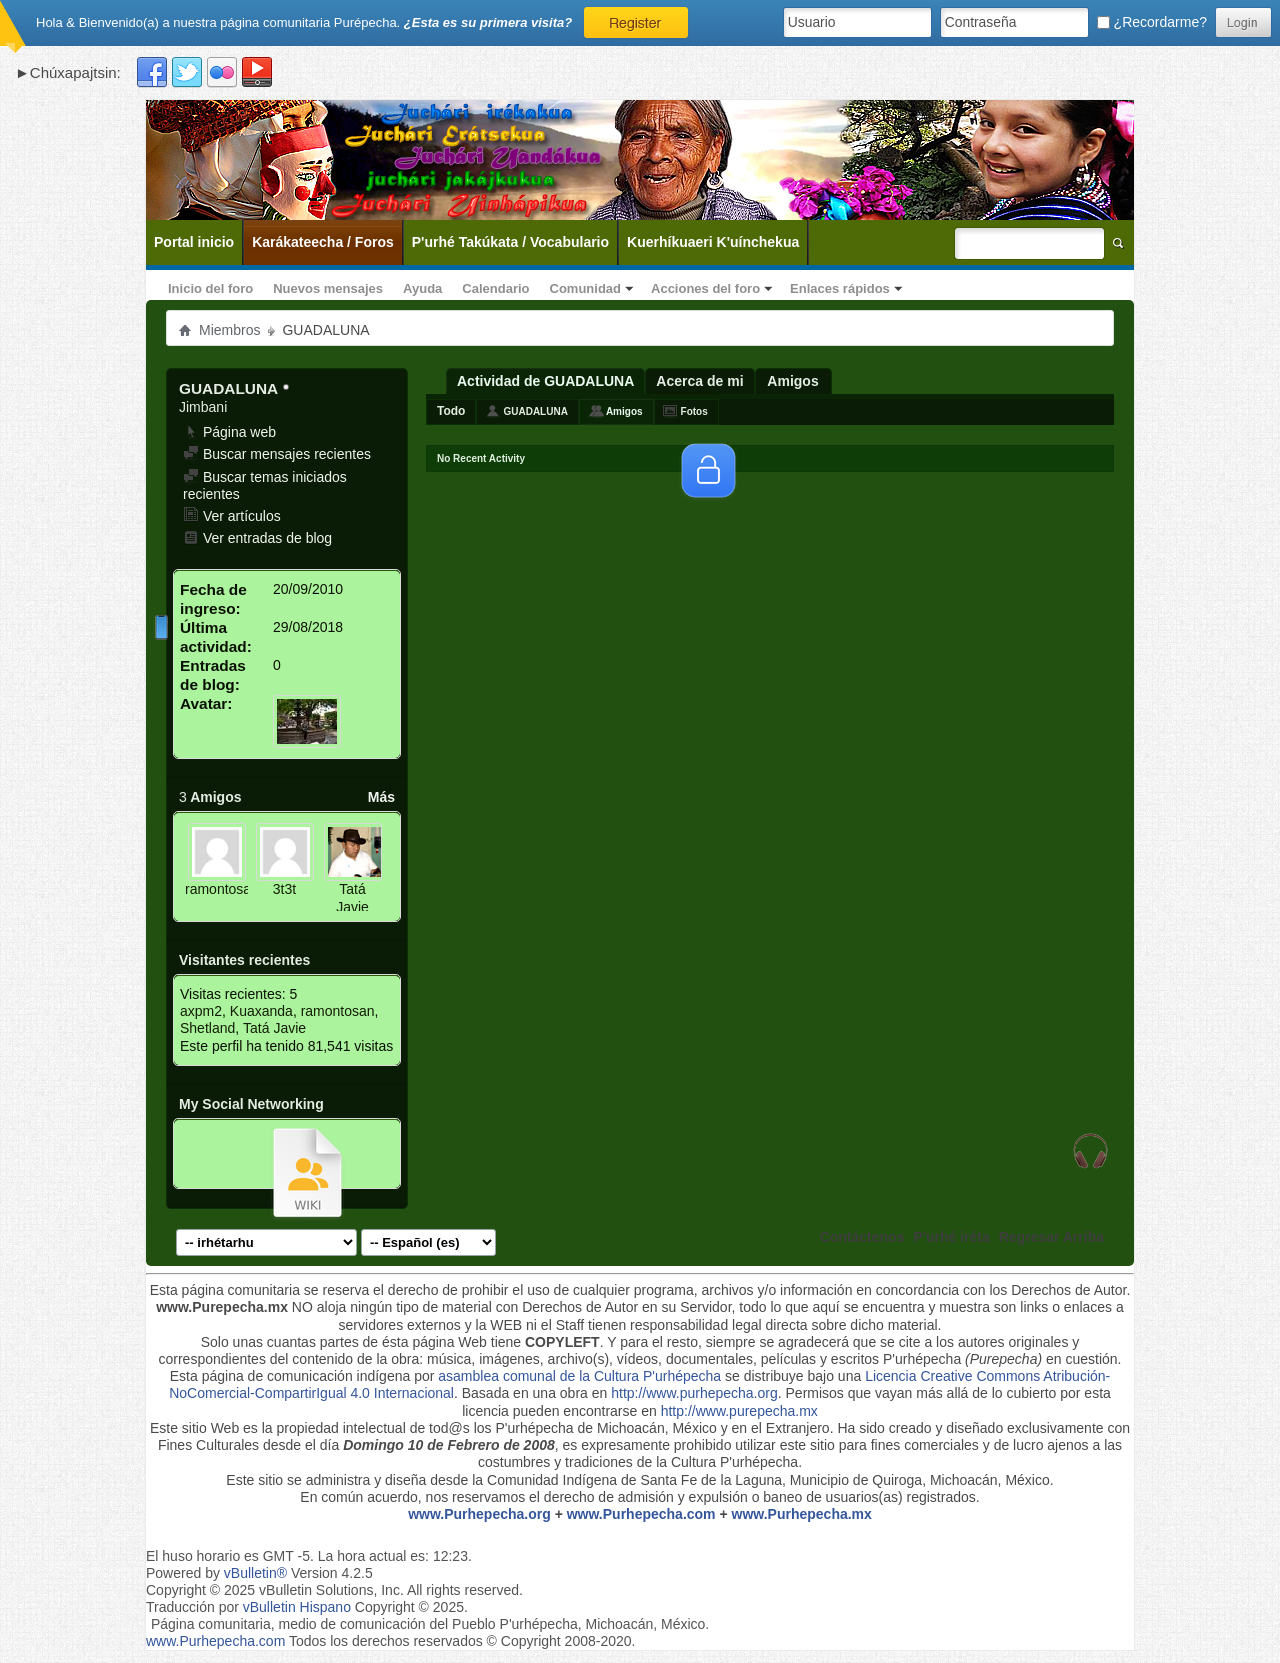  I want to click on open screensaver and lock screen settings, so click(708, 471).